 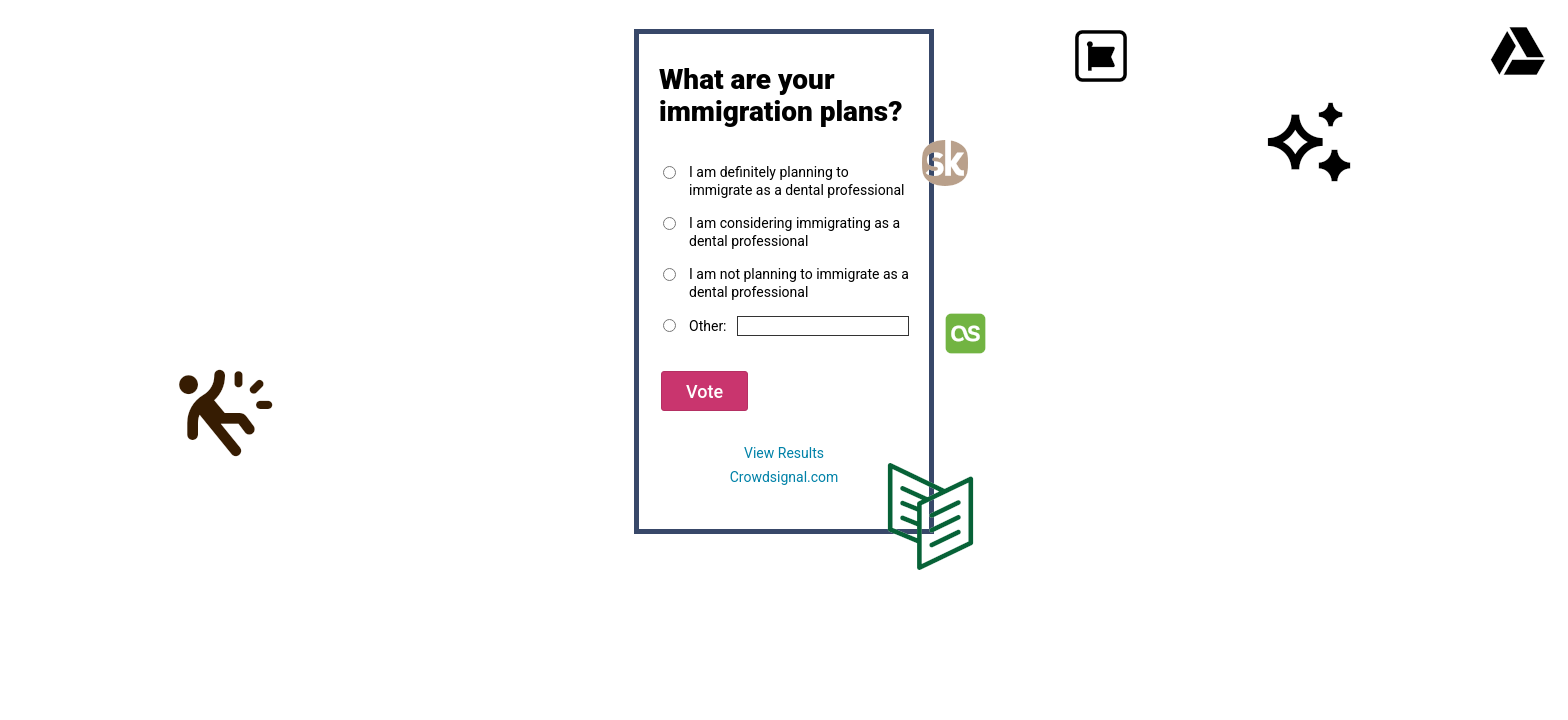 What do you see at coordinates (945, 163) in the screenshot?
I see `open the Songkick app` at bounding box center [945, 163].